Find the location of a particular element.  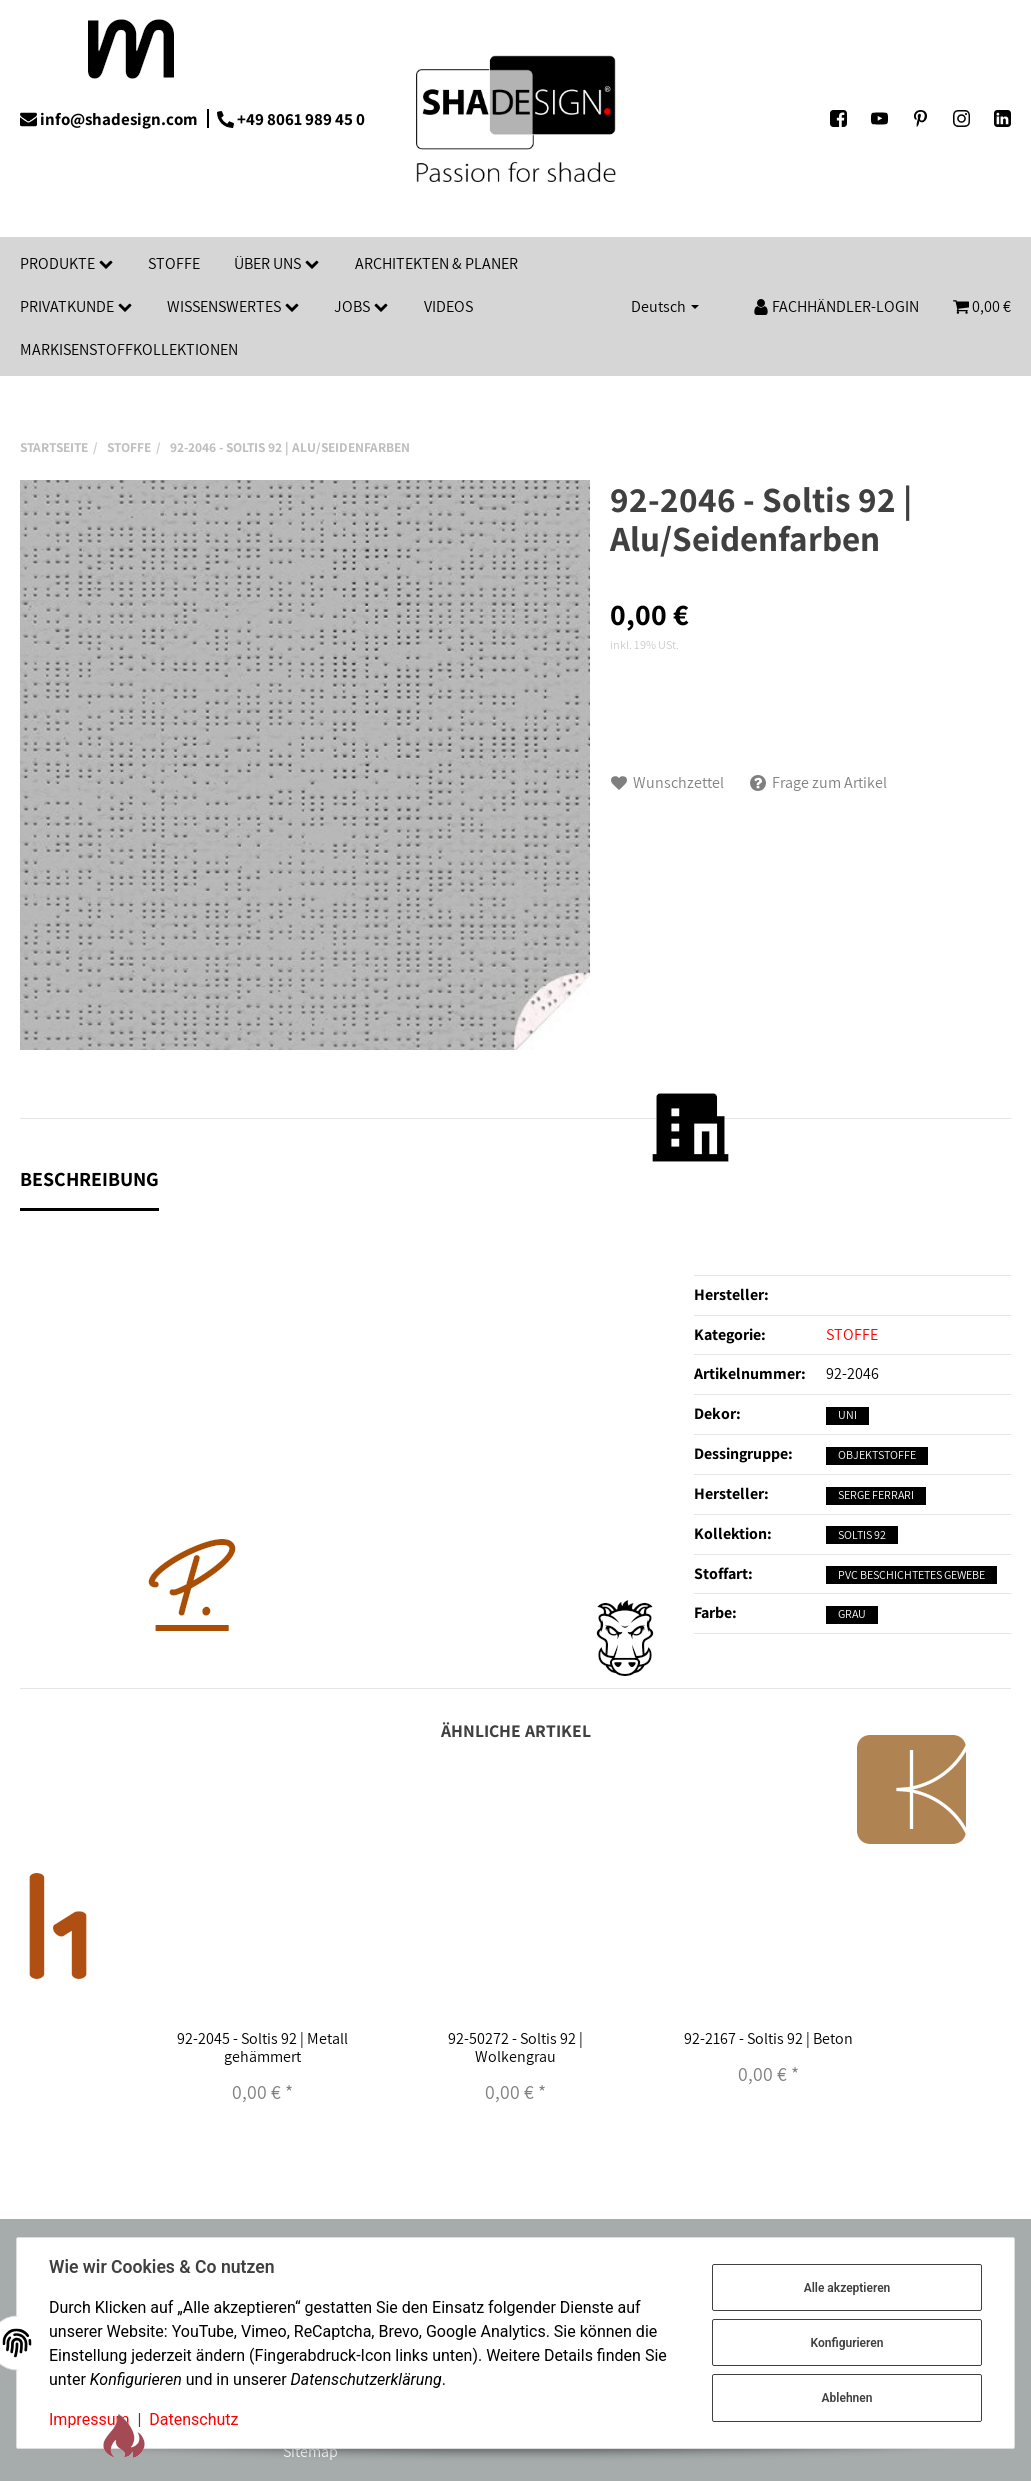

grunt javascript task runner logo is located at coordinates (625, 1638).